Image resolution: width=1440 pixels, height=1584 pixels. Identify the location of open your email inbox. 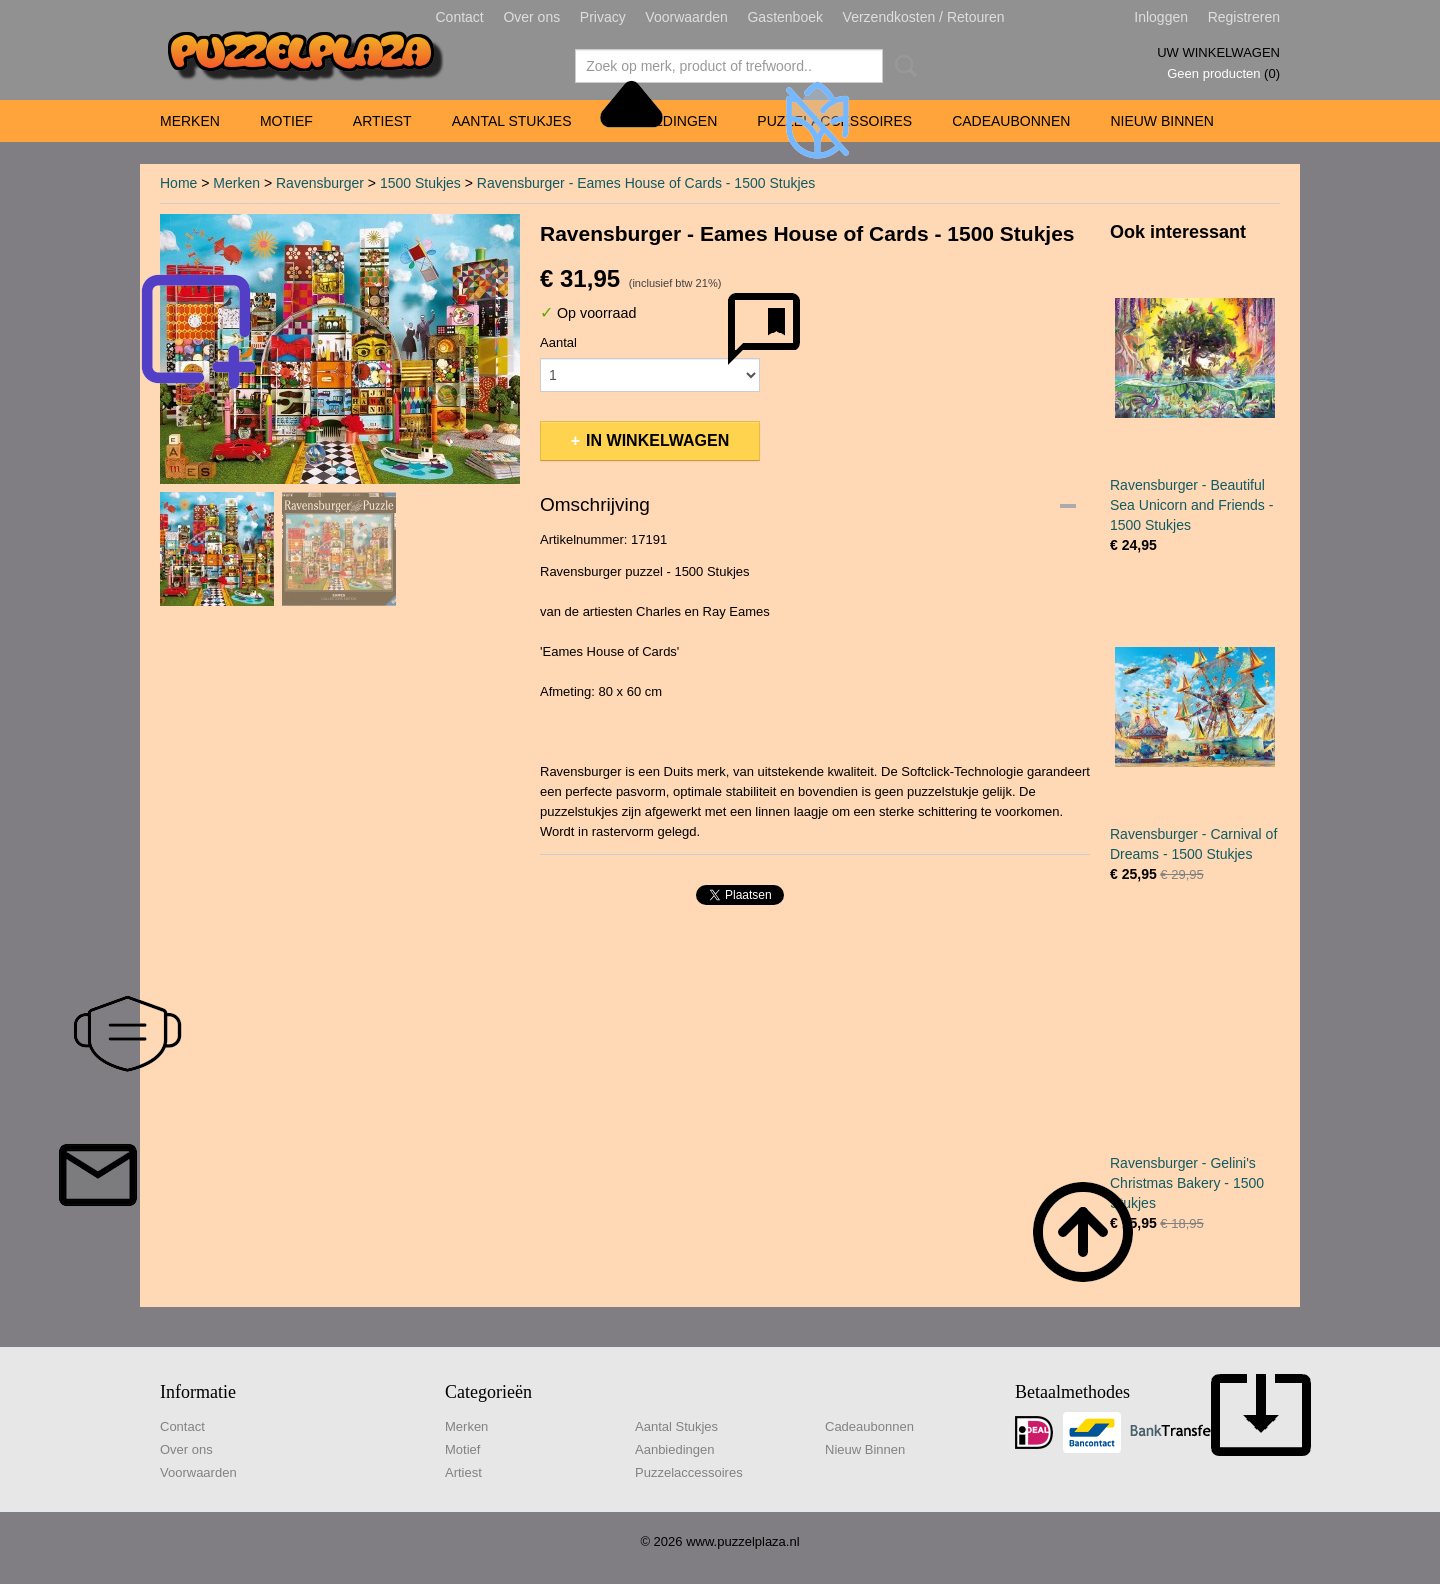
(98, 1175).